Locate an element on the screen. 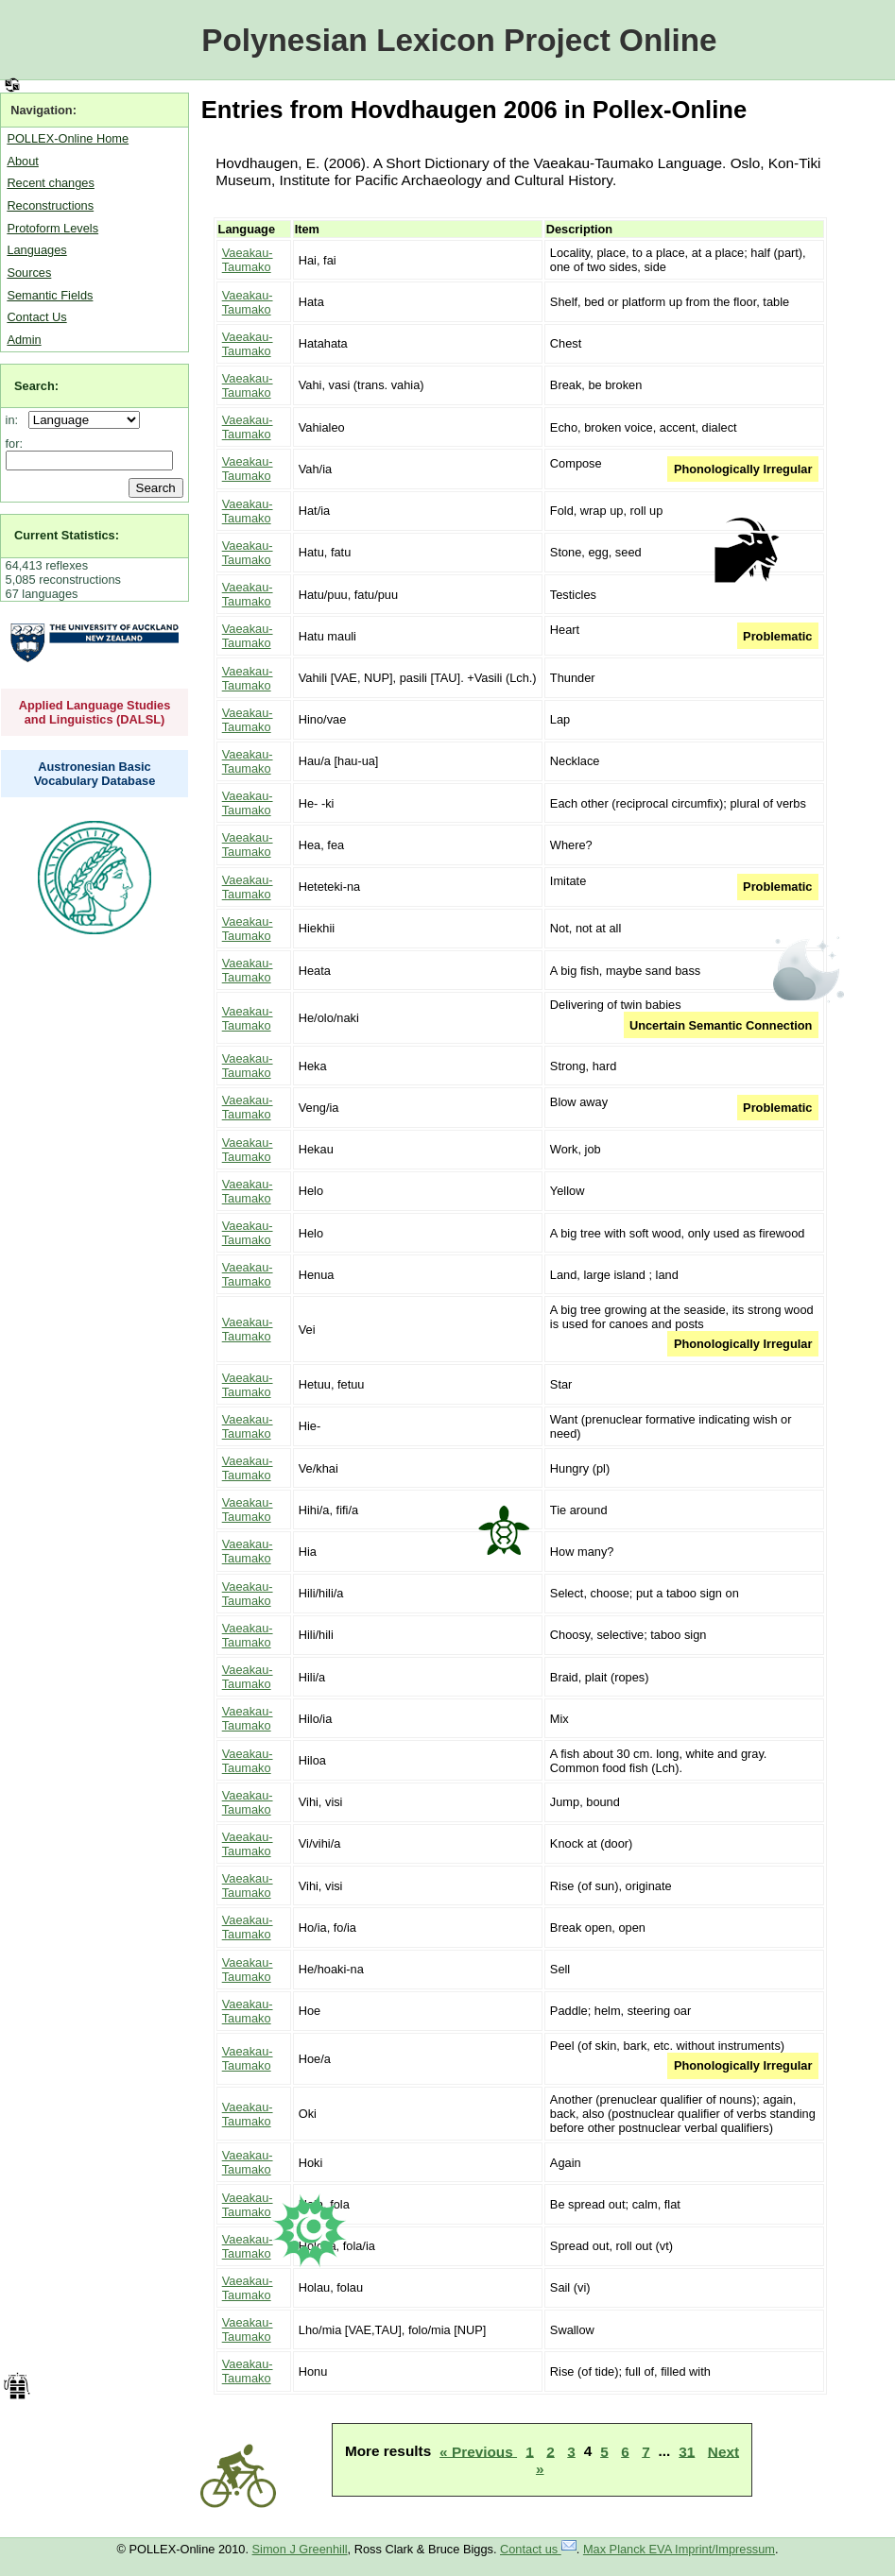 The height and width of the screenshot is (2576, 895). represents Capricorn zodiac sign is located at coordinates (749, 549).